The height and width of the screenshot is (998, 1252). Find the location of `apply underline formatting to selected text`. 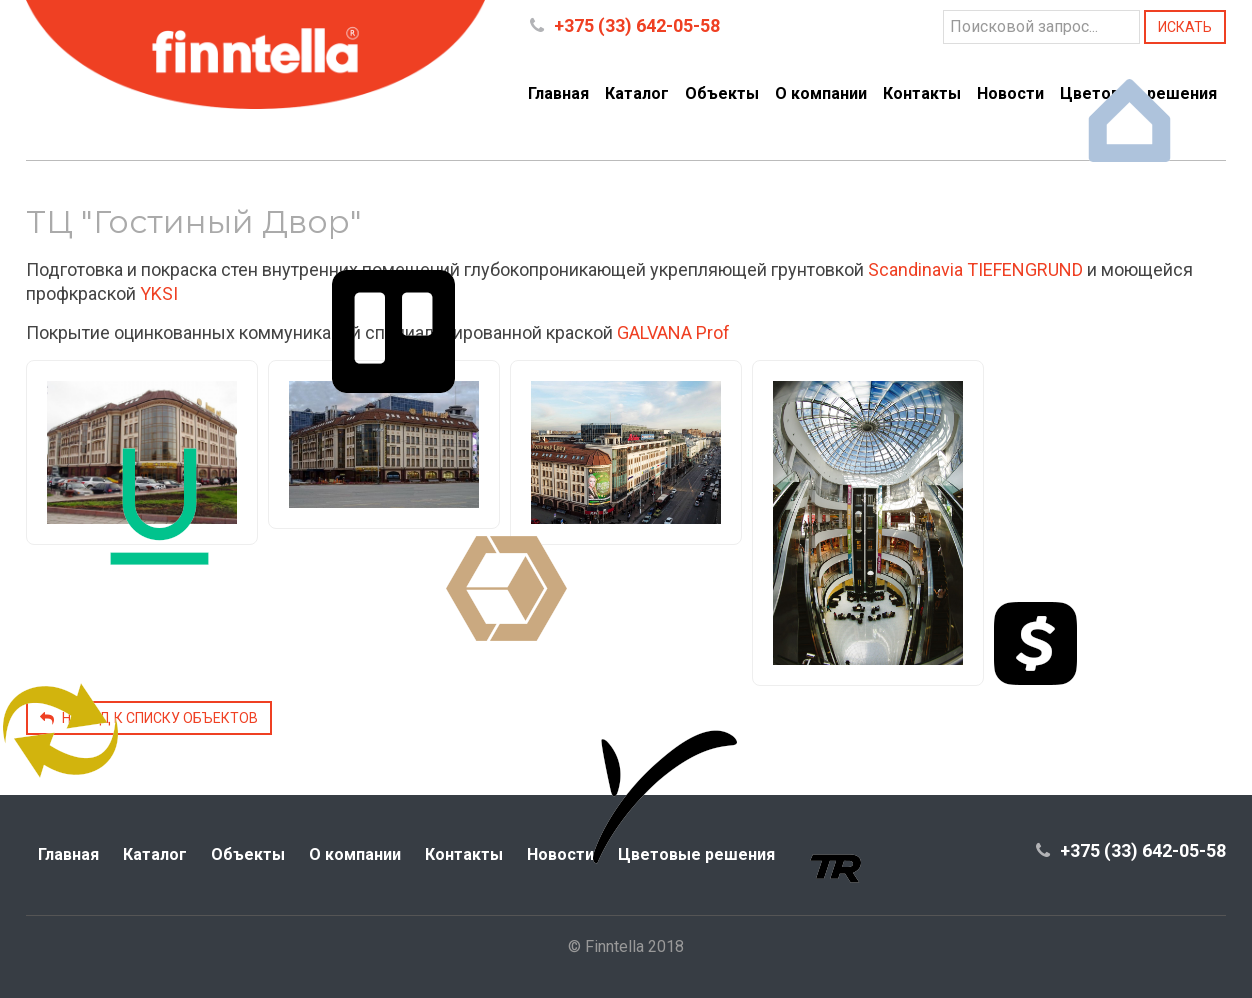

apply underline formatting to selected text is located at coordinates (159, 503).